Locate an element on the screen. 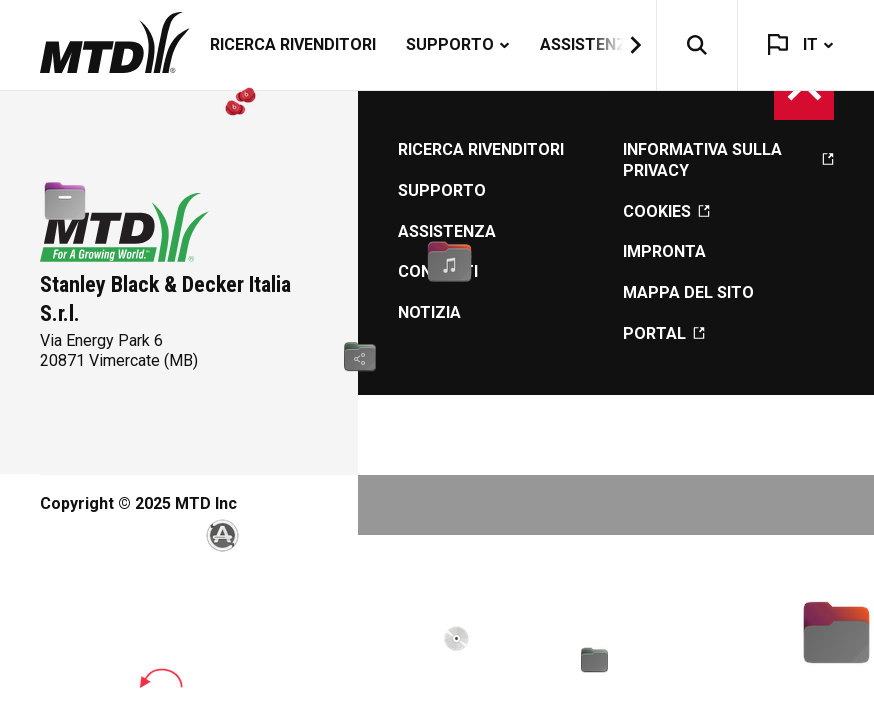  drop files here to move them into this folder is located at coordinates (836, 632).